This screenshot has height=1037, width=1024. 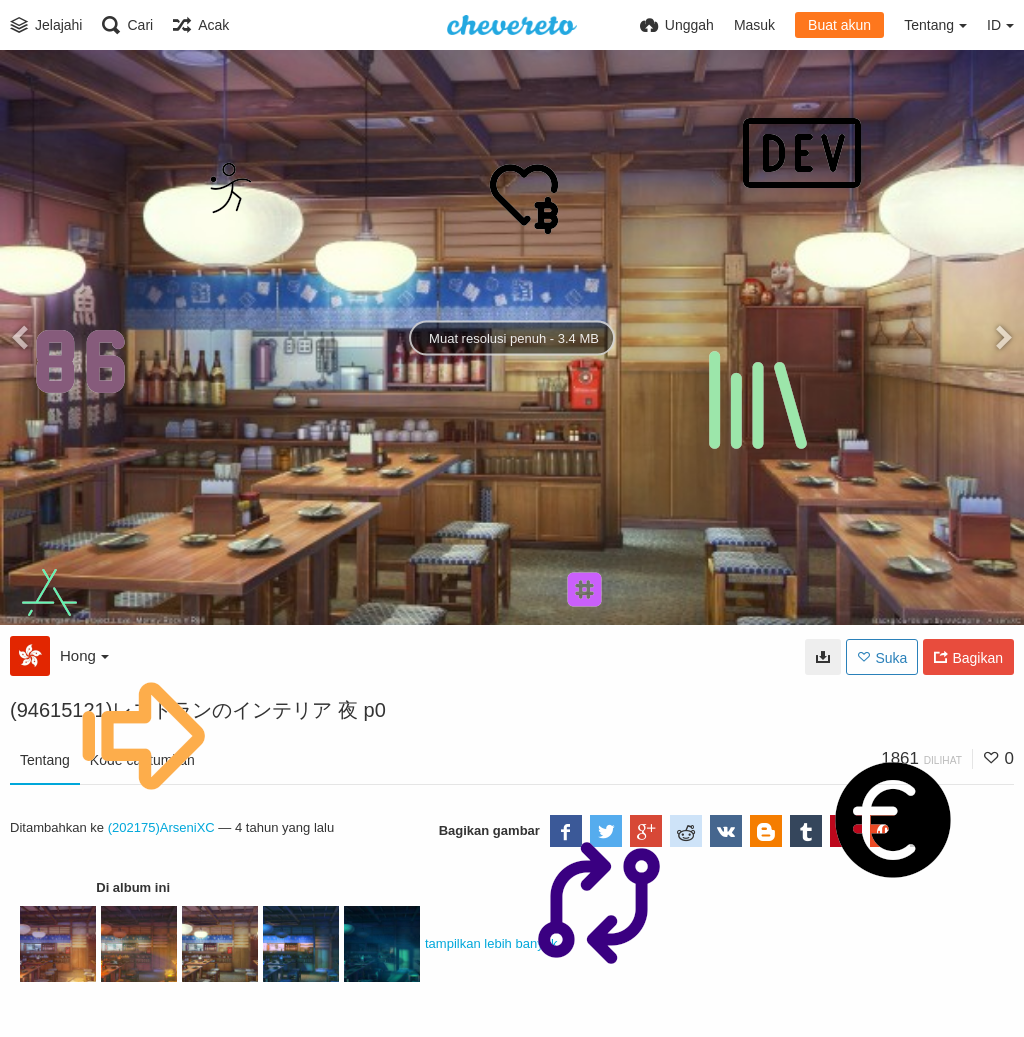 I want to click on favorite or save a bitcoin transaction, so click(x=524, y=195).